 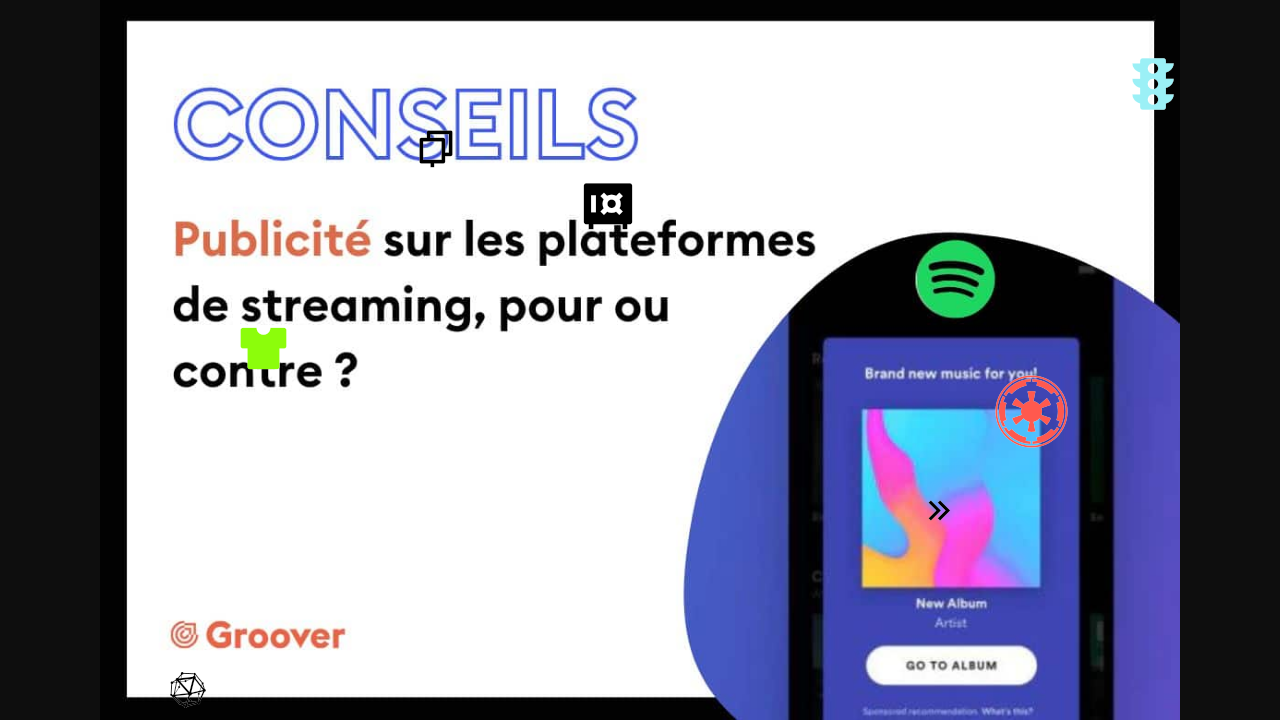 I want to click on skip forward or advance to next item, so click(x=938, y=510).